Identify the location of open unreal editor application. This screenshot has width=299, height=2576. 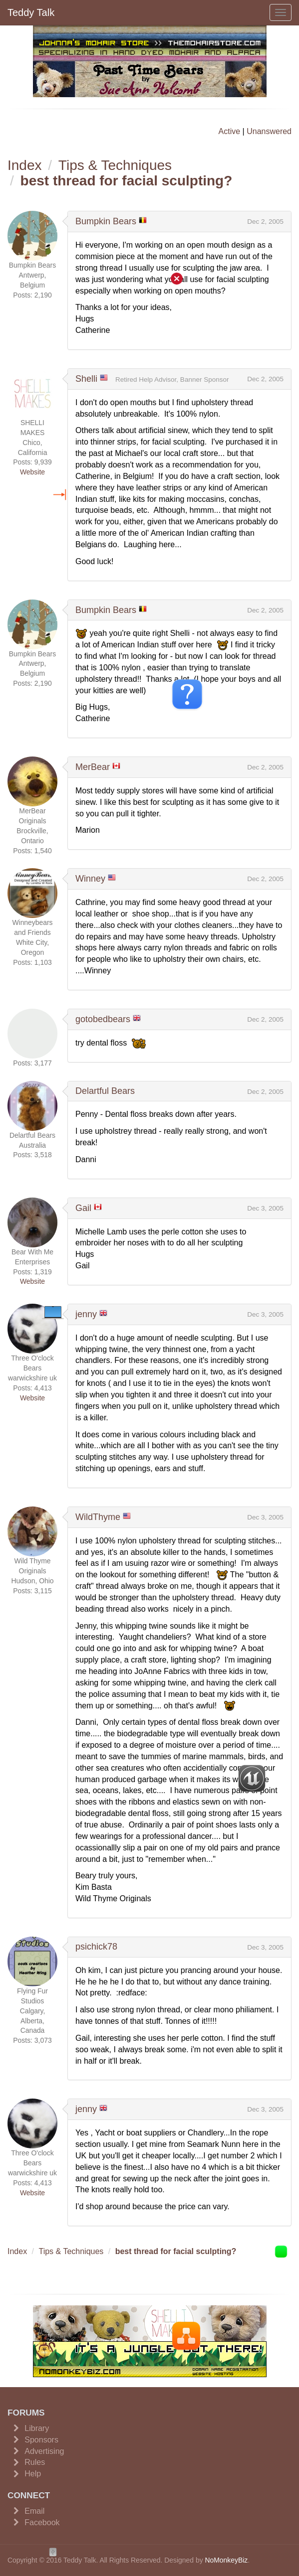
(252, 1778).